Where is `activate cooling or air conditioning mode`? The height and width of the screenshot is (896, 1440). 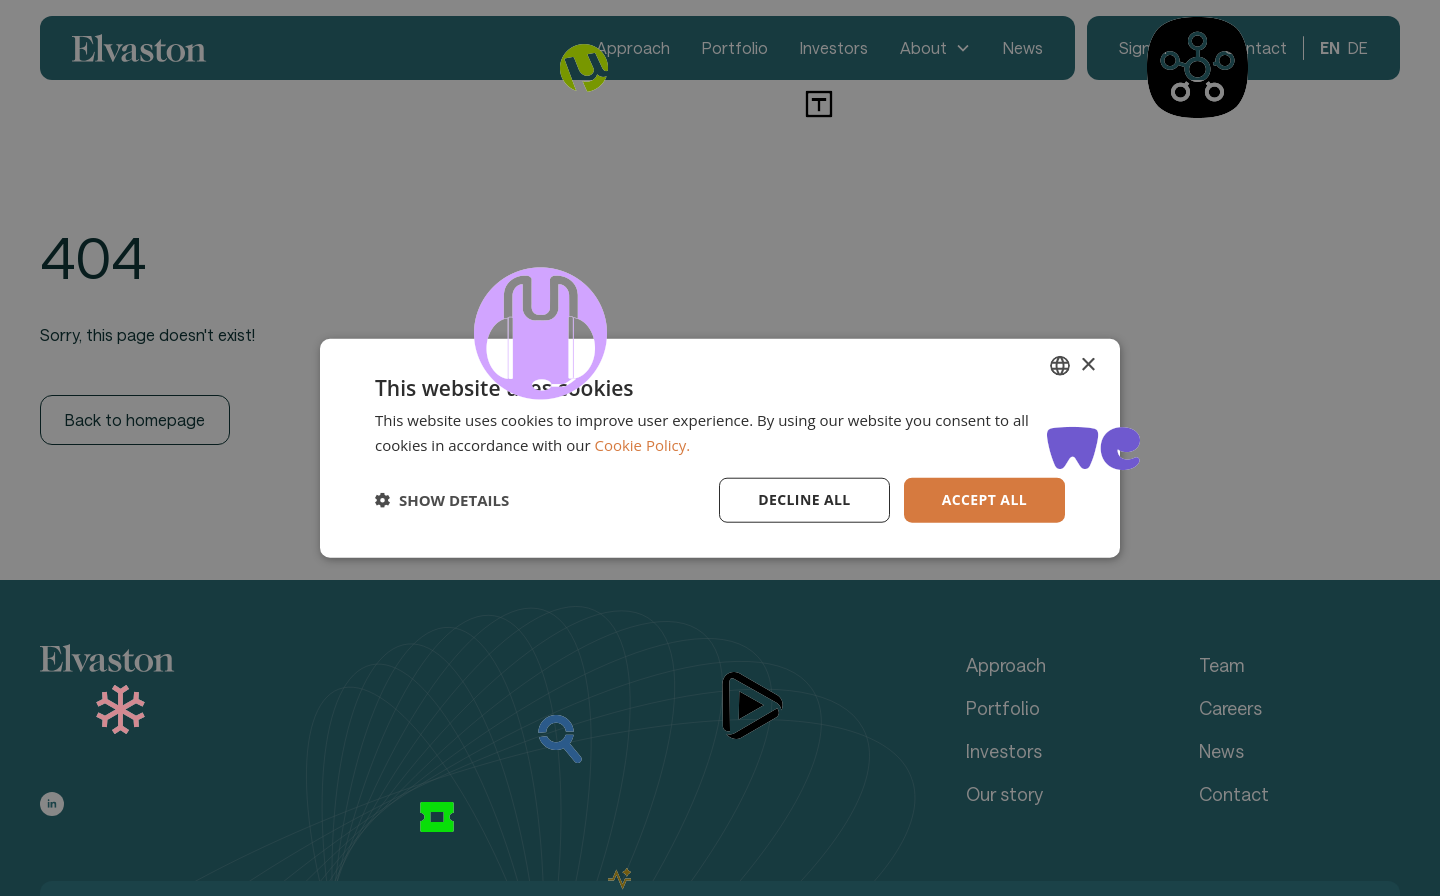
activate cooling or air conditioning mode is located at coordinates (120, 709).